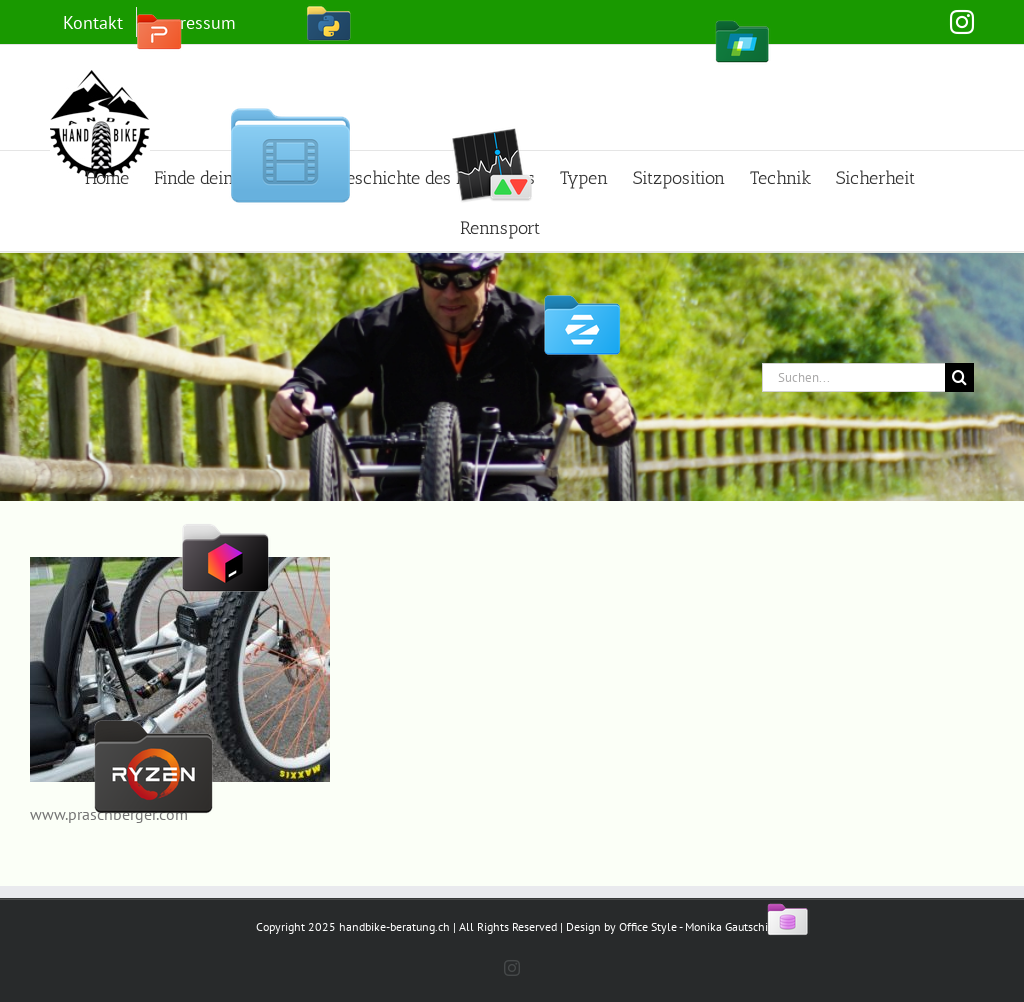 The image size is (1024, 1002). Describe the element at coordinates (290, 155) in the screenshot. I see `open your videos folder` at that location.